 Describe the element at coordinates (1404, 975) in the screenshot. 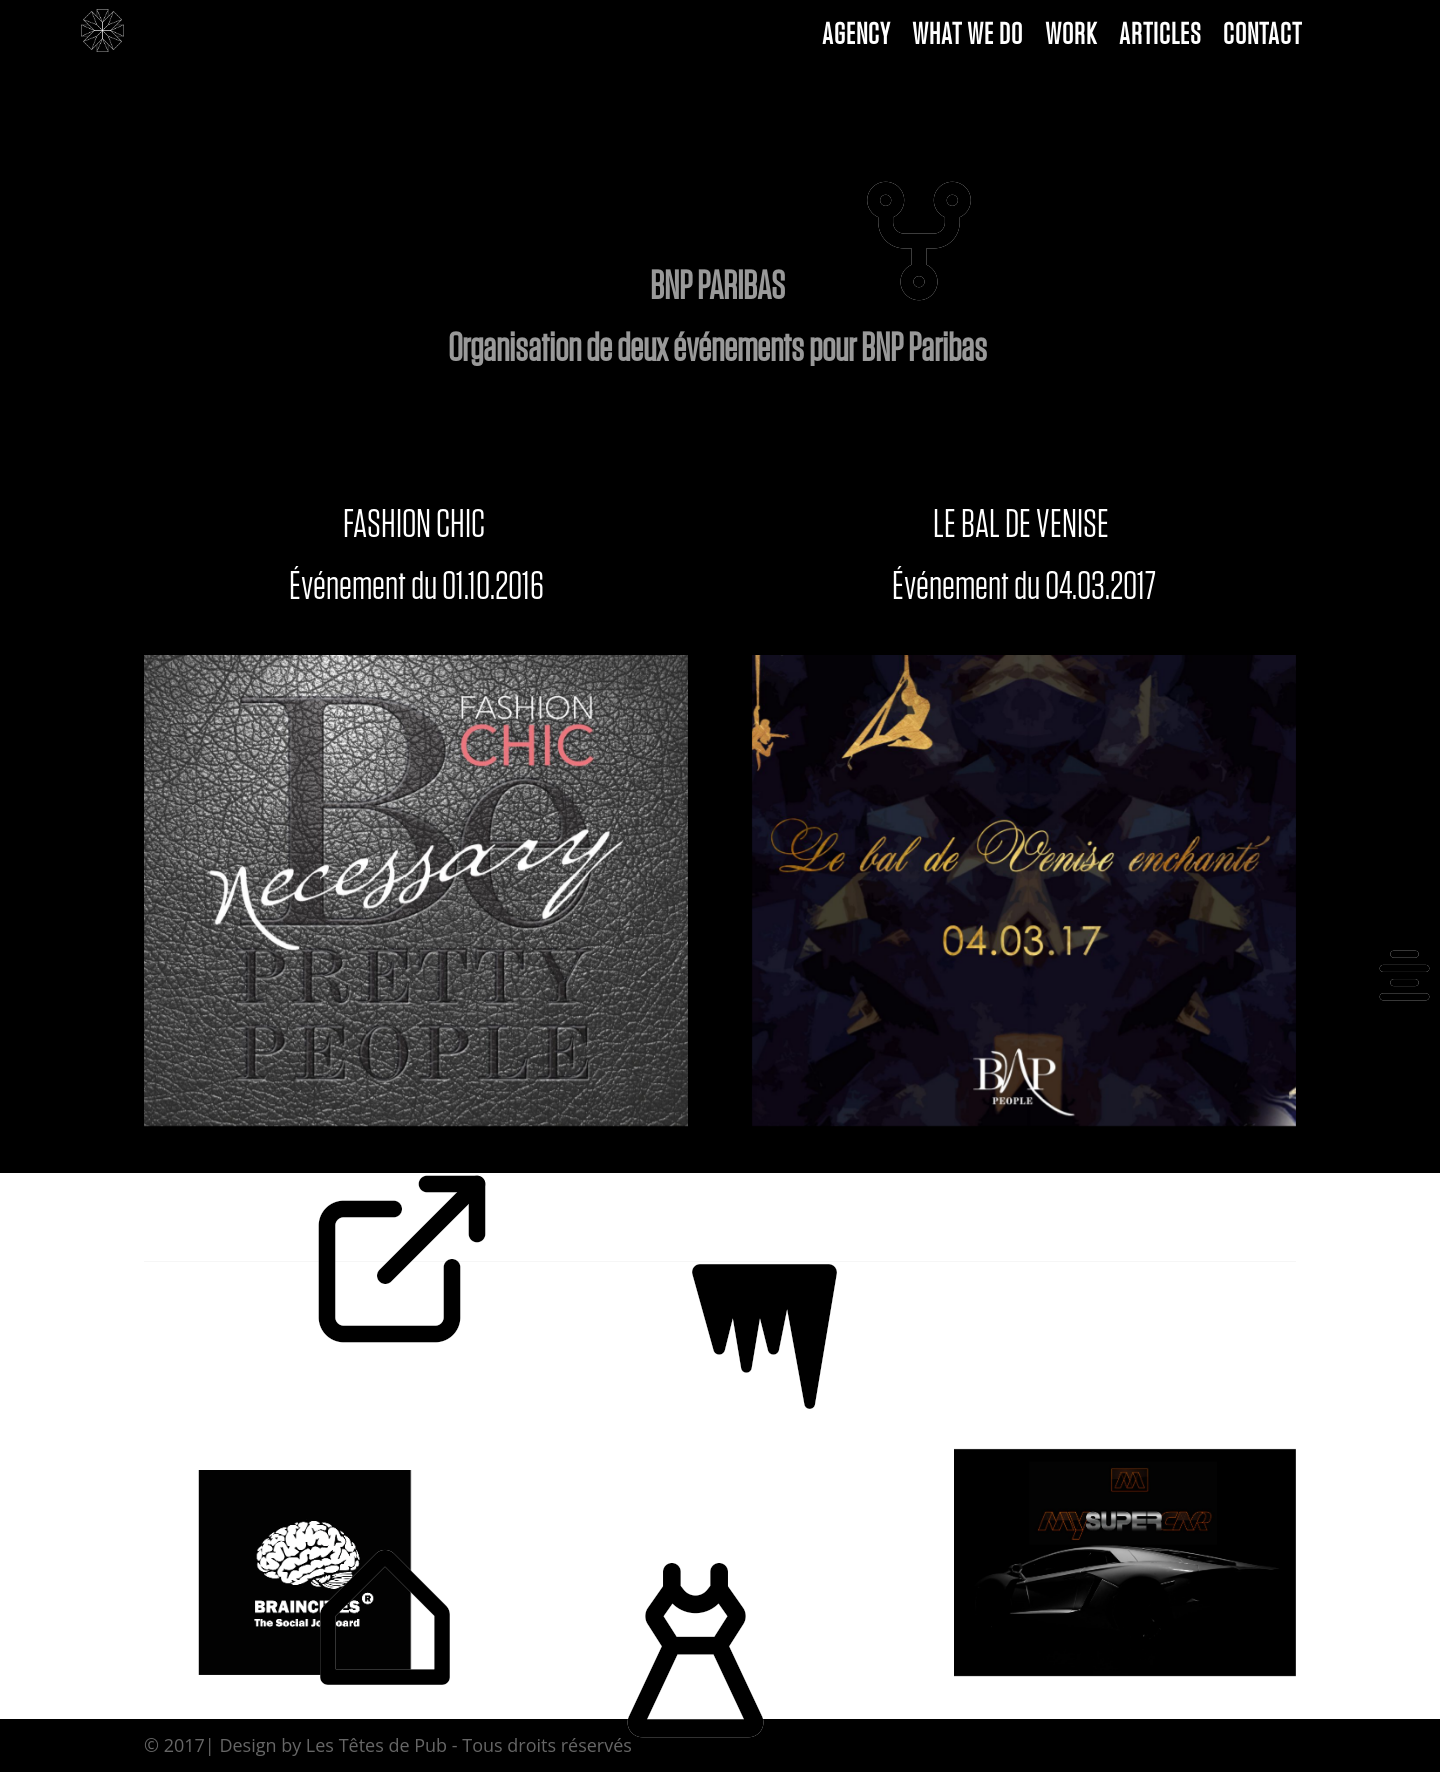

I see `center align text` at that location.